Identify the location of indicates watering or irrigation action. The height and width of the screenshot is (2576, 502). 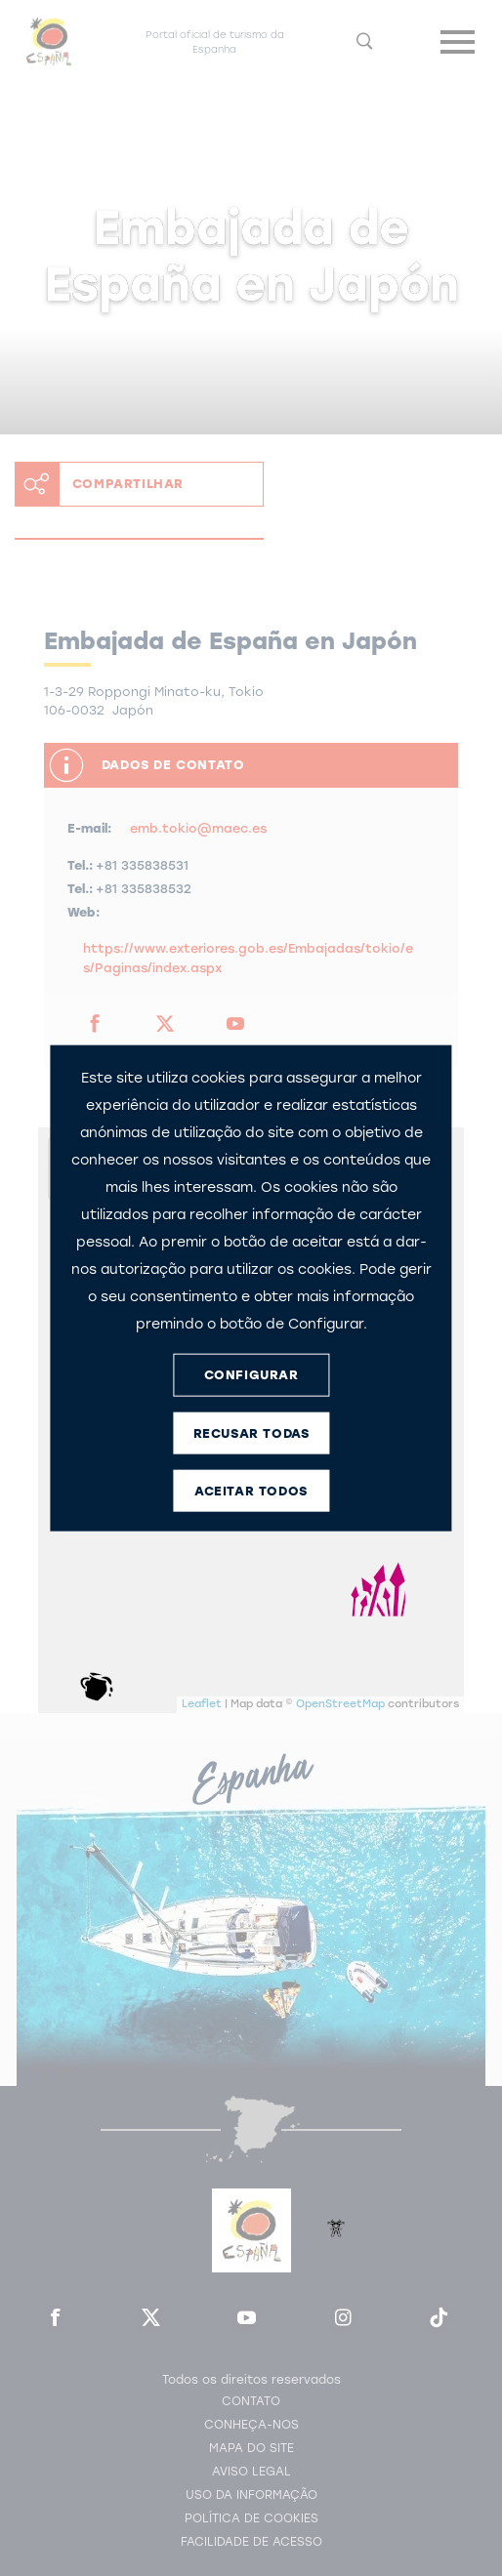
(97, 1687).